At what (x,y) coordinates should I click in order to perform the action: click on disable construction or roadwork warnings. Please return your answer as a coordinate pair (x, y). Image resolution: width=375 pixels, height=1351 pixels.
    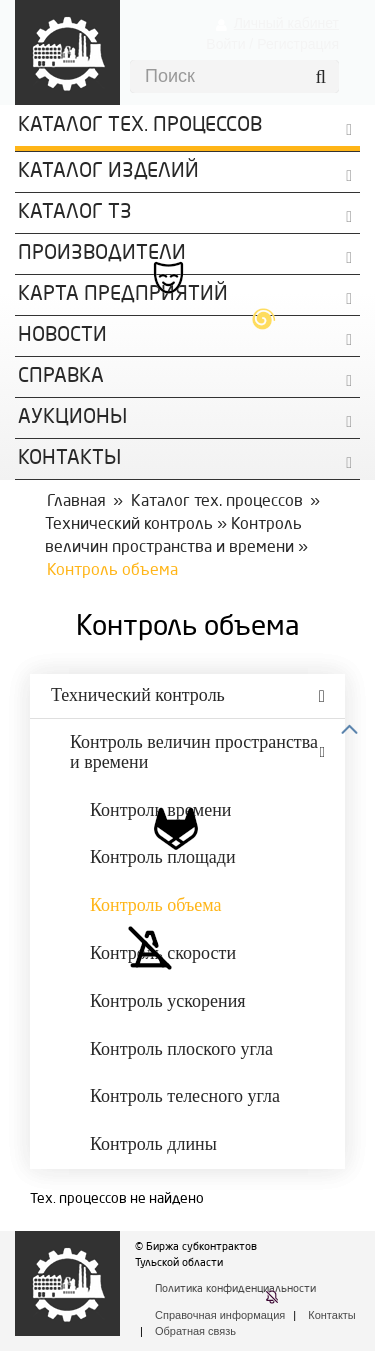
    Looking at the image, I should click on (150, 948).